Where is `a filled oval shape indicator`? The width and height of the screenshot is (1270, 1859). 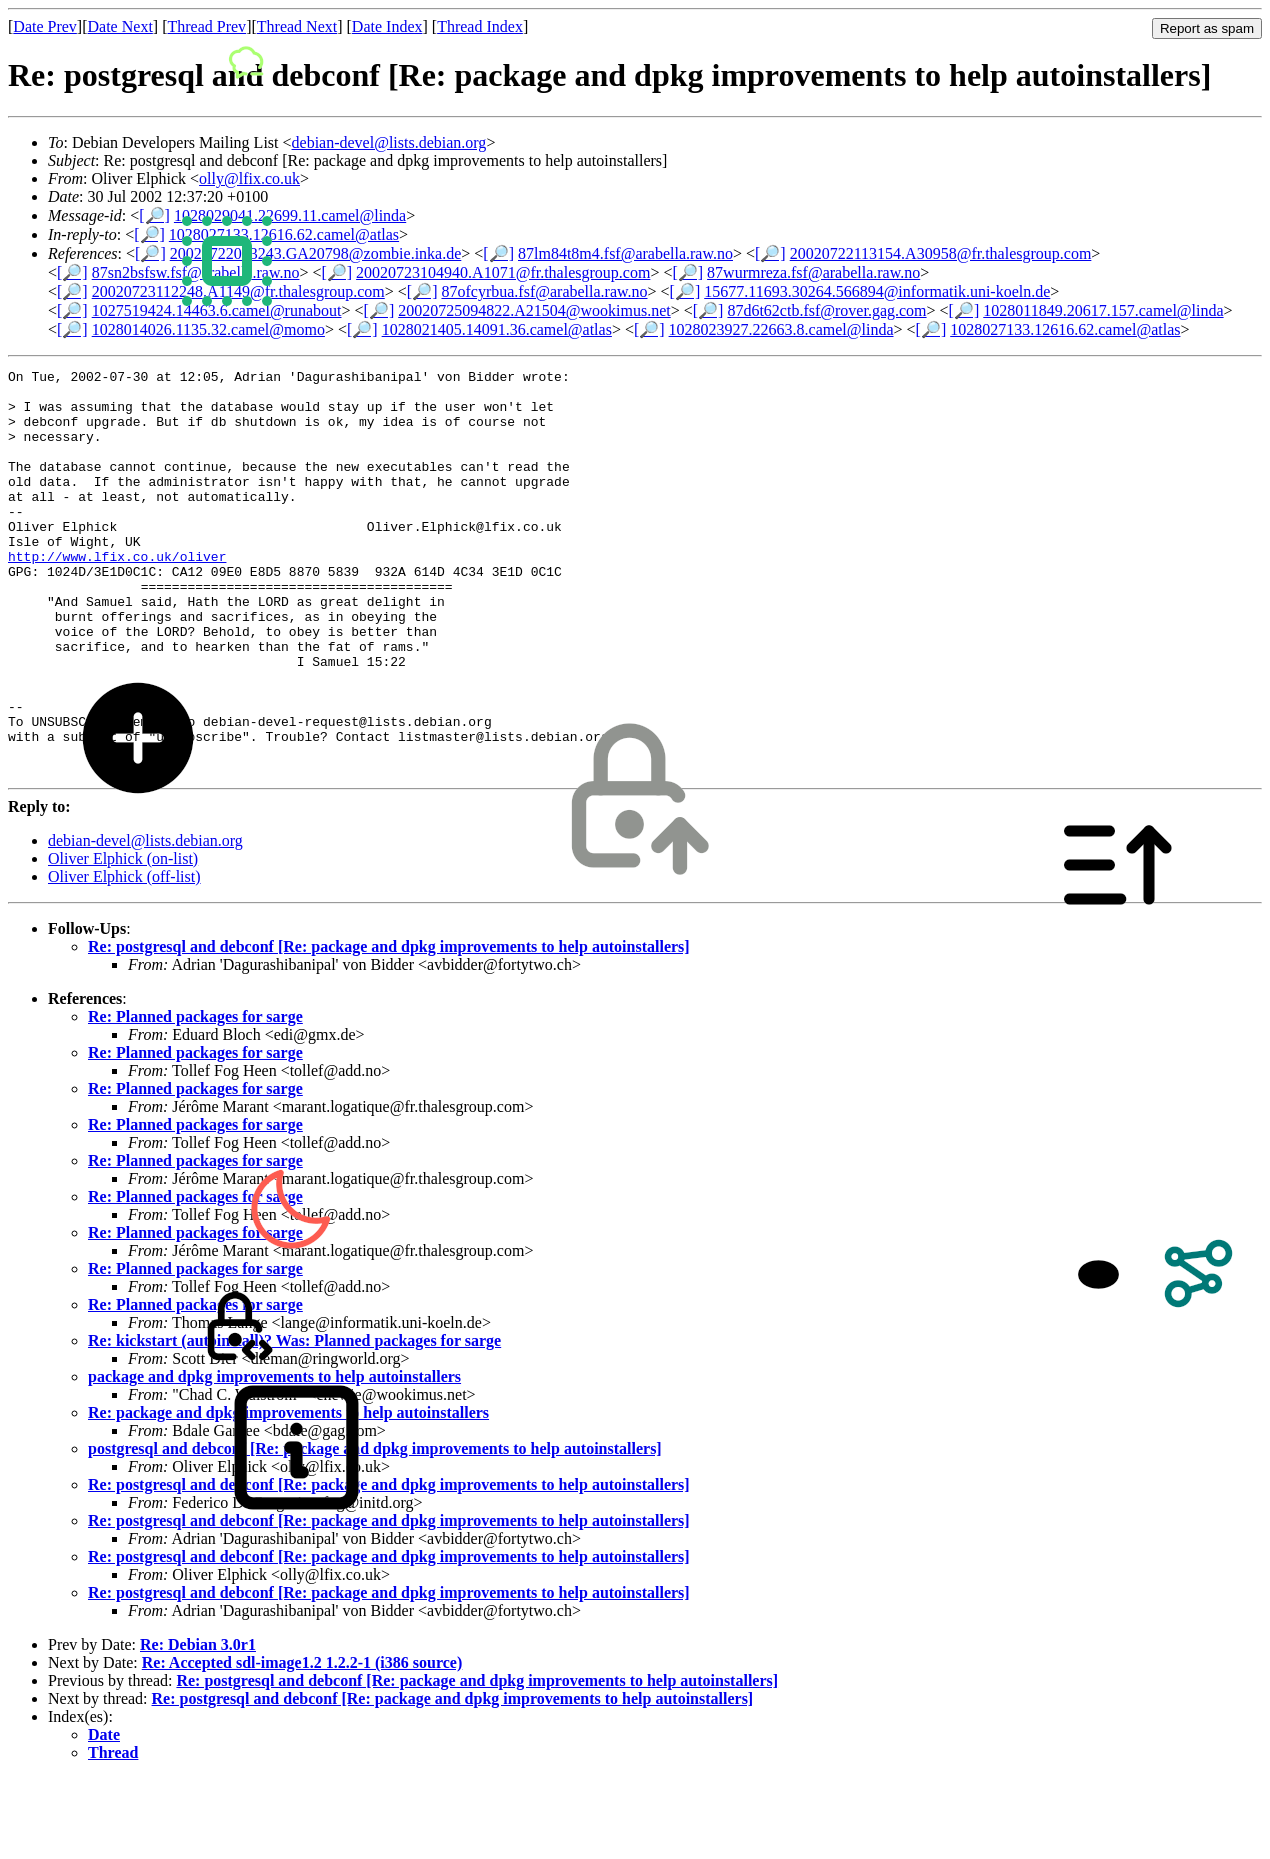 a filled oval shape indicator is located at coordinates (1098, 1274).